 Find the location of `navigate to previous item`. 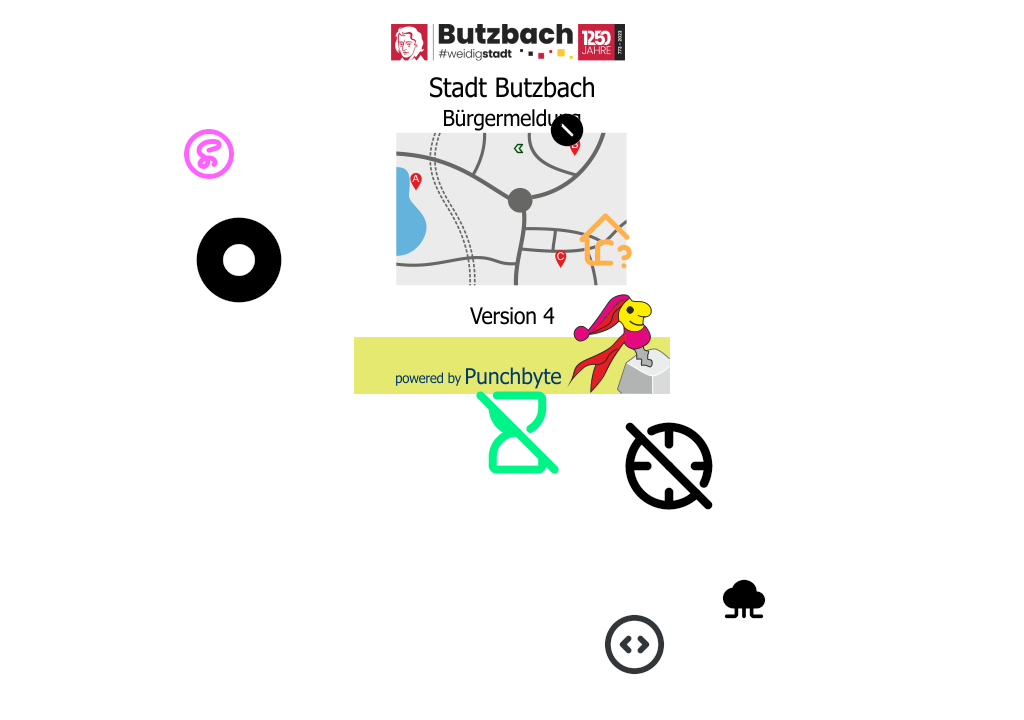

navigate to previous item is located at coordinates (518, 148).